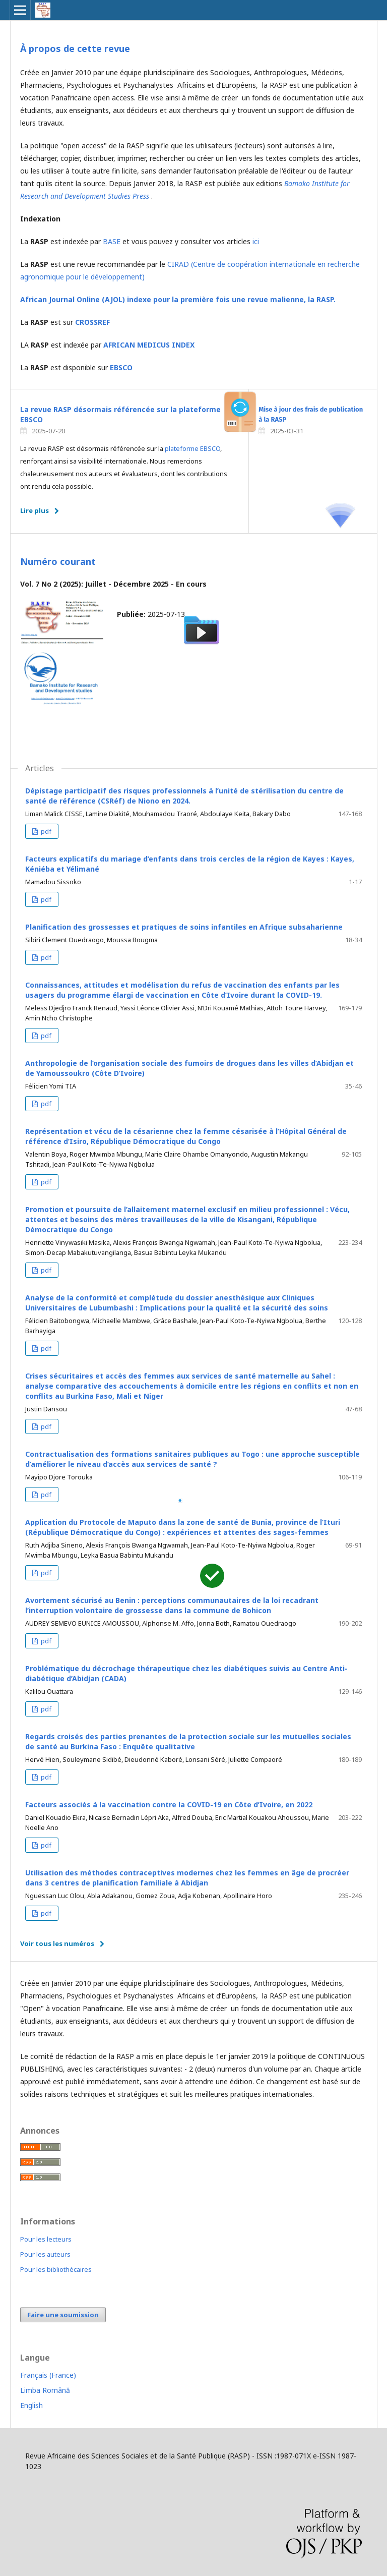  I want to click on indicates active wireless network connection, so click(340, 515).